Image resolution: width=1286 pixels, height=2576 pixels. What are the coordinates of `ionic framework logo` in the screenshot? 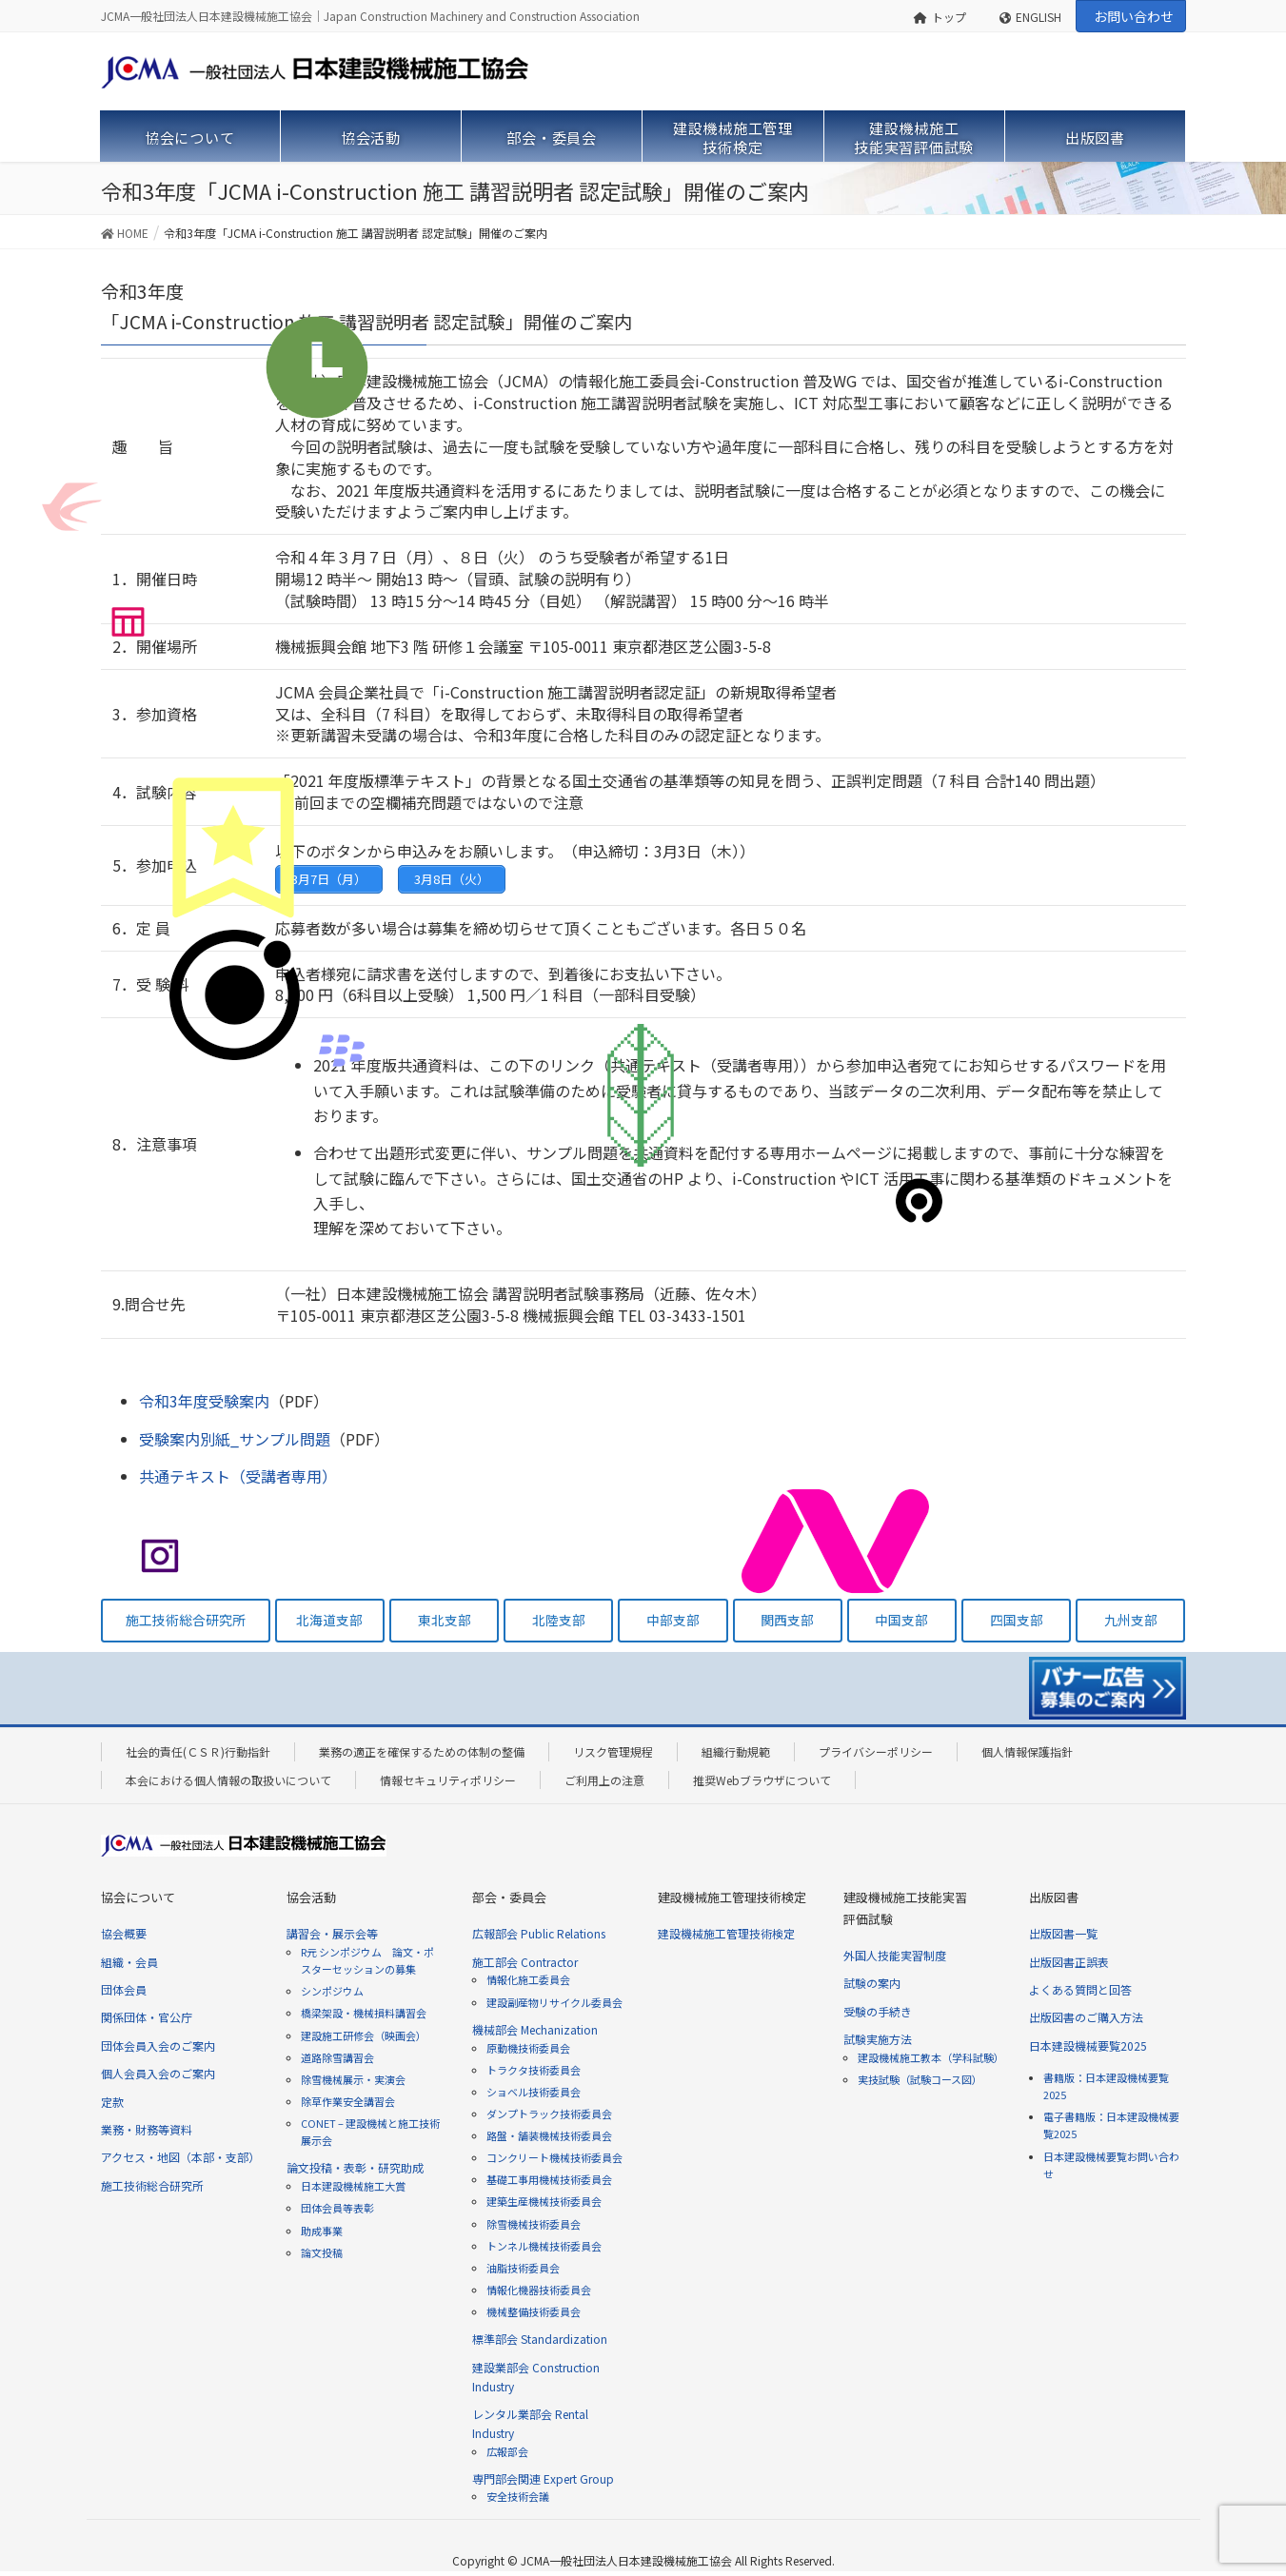 It's located at (234, 994).